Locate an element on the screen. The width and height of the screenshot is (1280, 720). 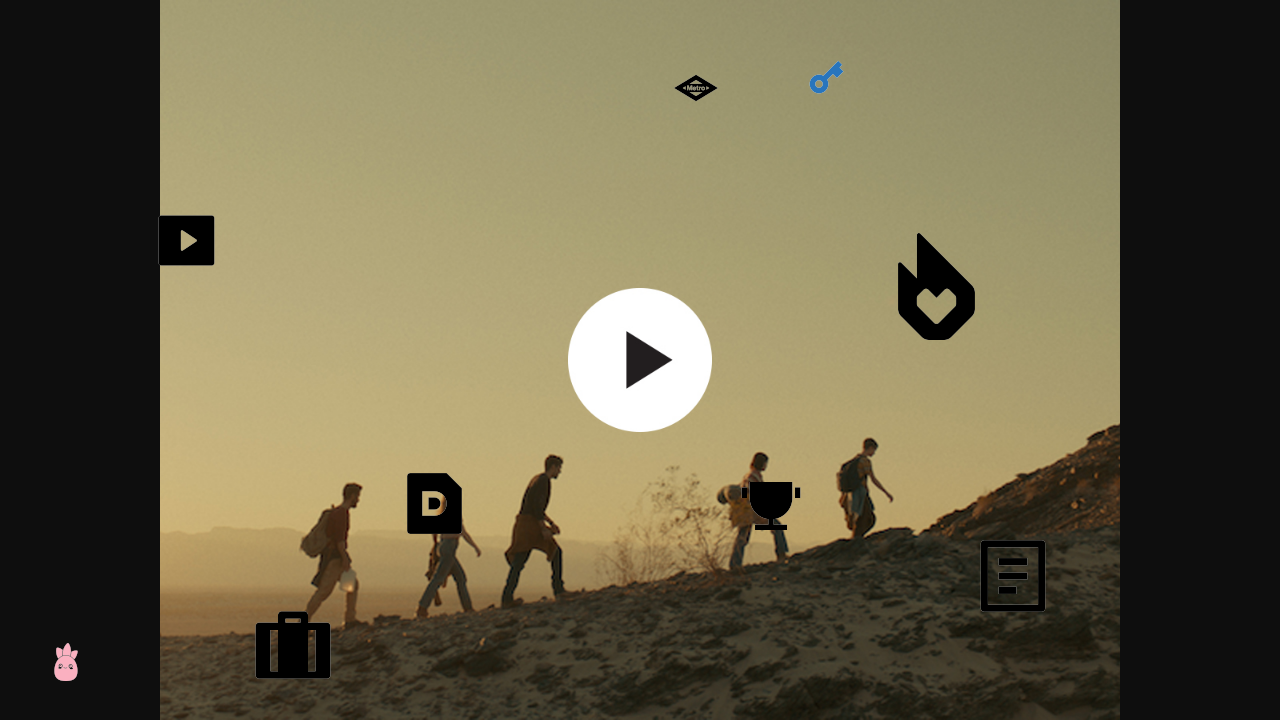
visit fandom wiki website is located at coordinates (936, 286).